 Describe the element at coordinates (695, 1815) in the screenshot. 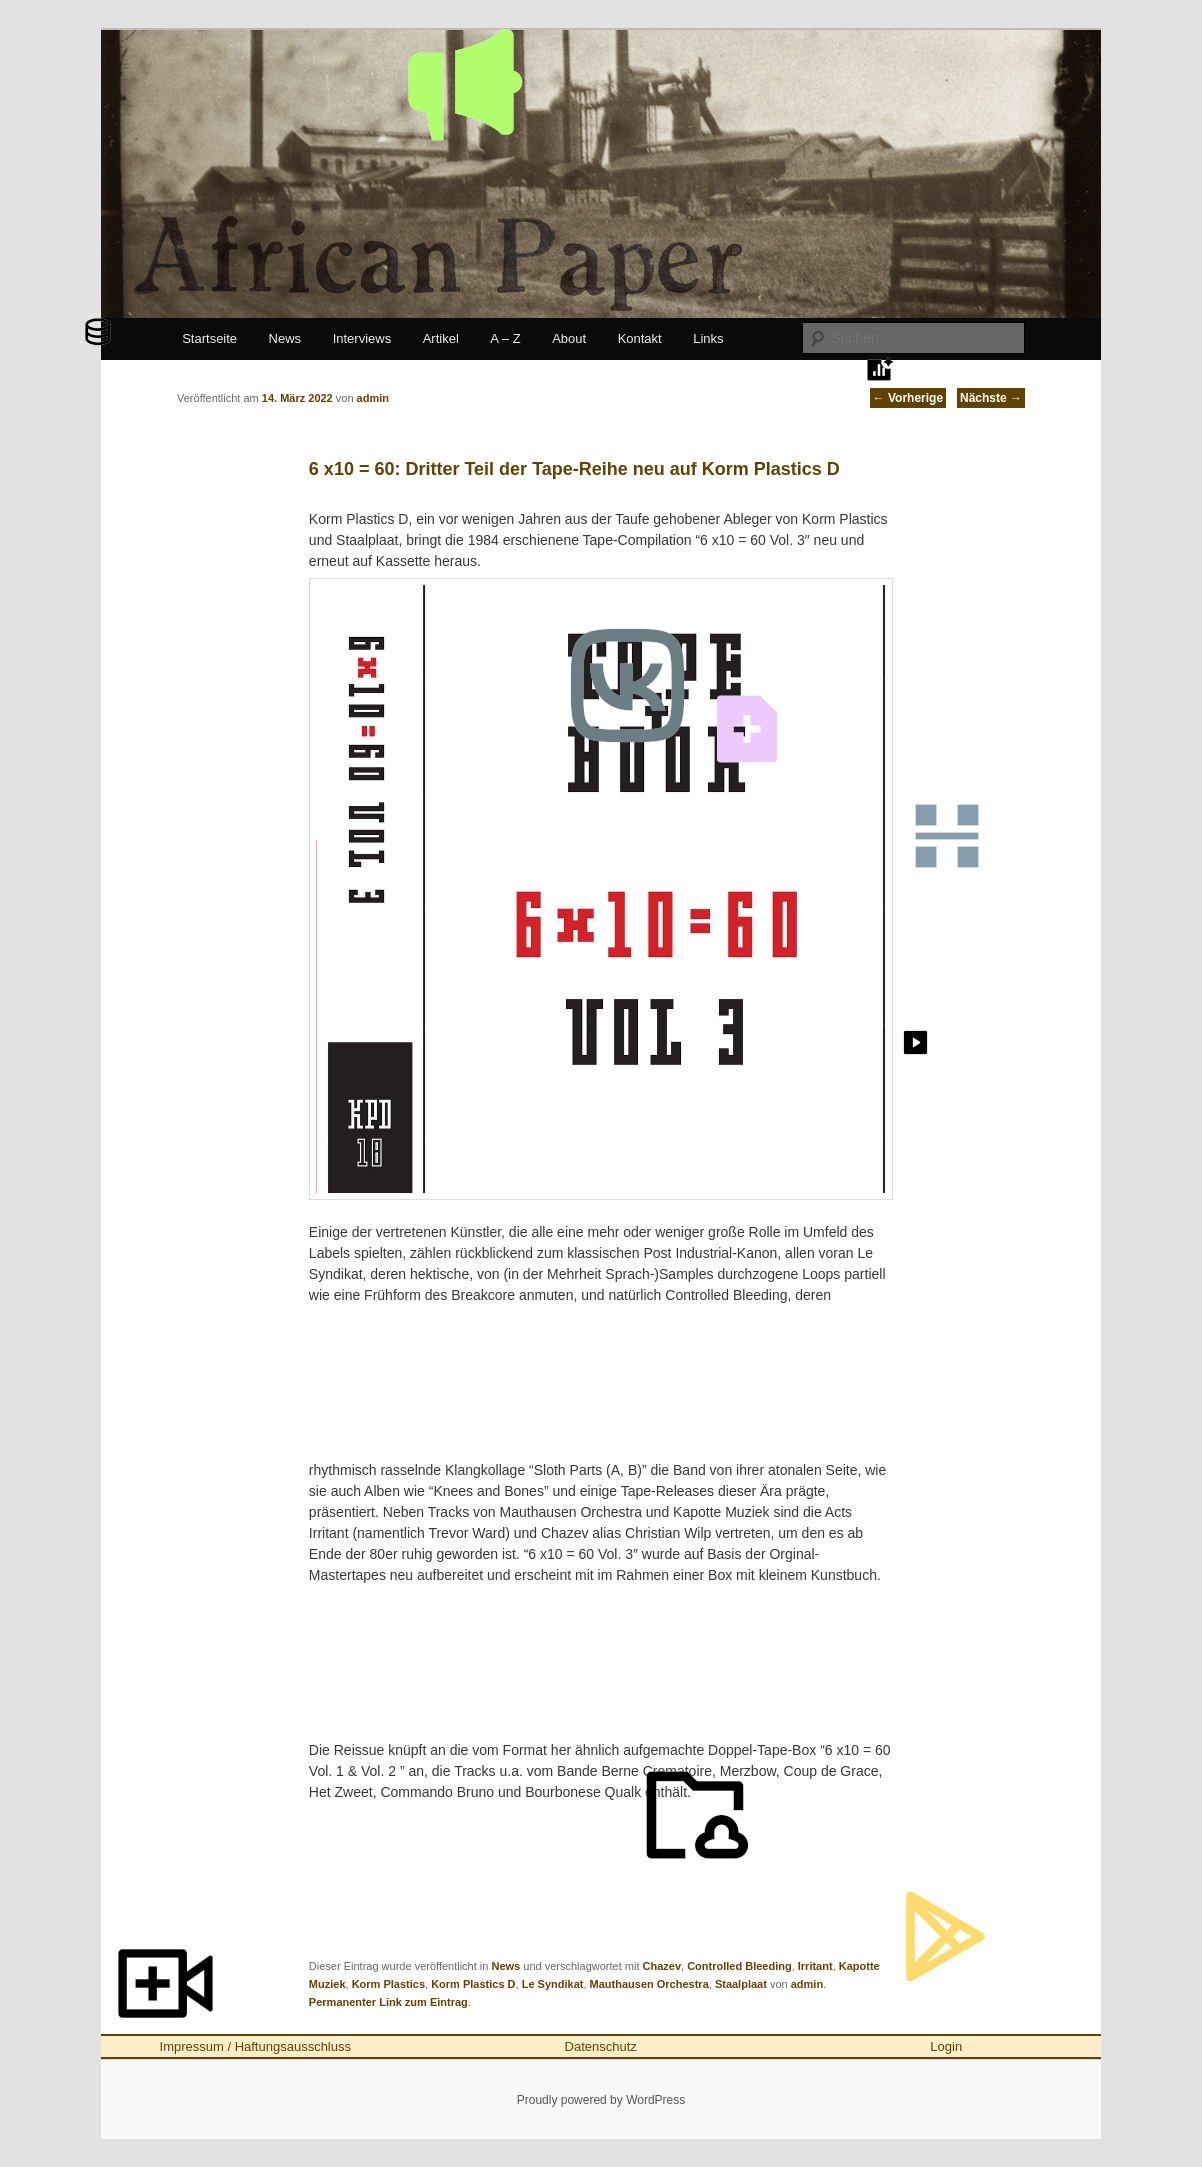

I see `access cloud-synced files and folders` at that location.